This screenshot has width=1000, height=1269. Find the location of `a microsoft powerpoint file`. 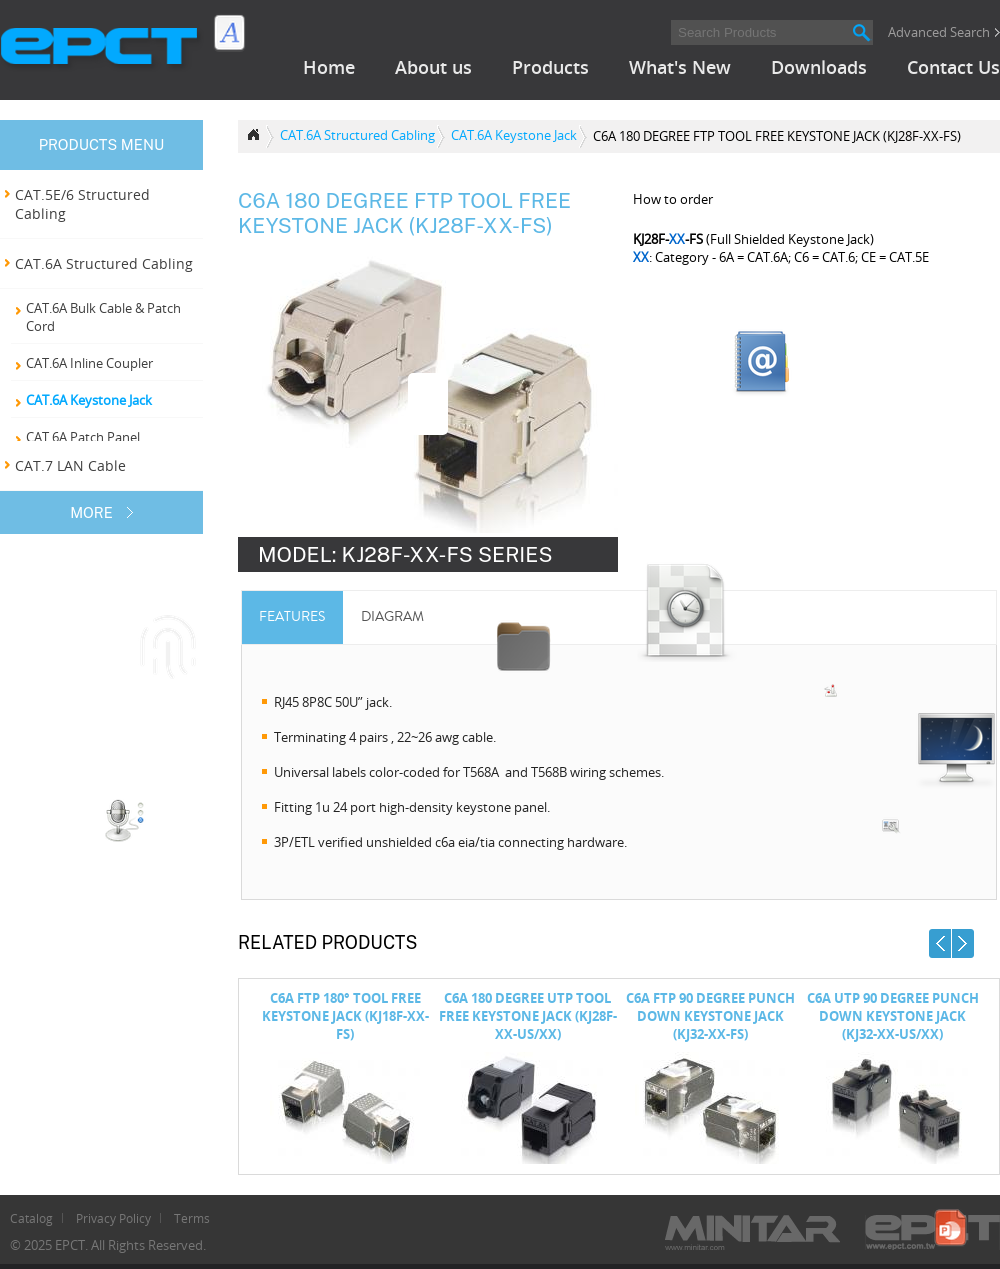

a microsoft powerpoint file is located at coordinates (950, 1227).